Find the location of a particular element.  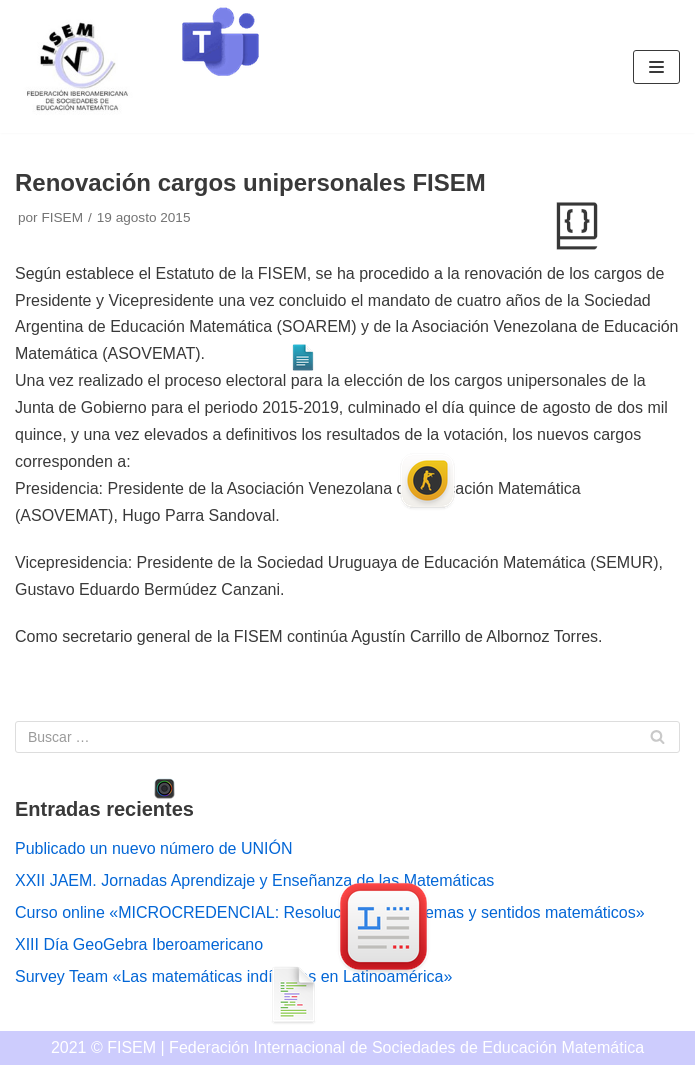

open DaVinci Resolve color grading panels is located at coordinates (164, 788).